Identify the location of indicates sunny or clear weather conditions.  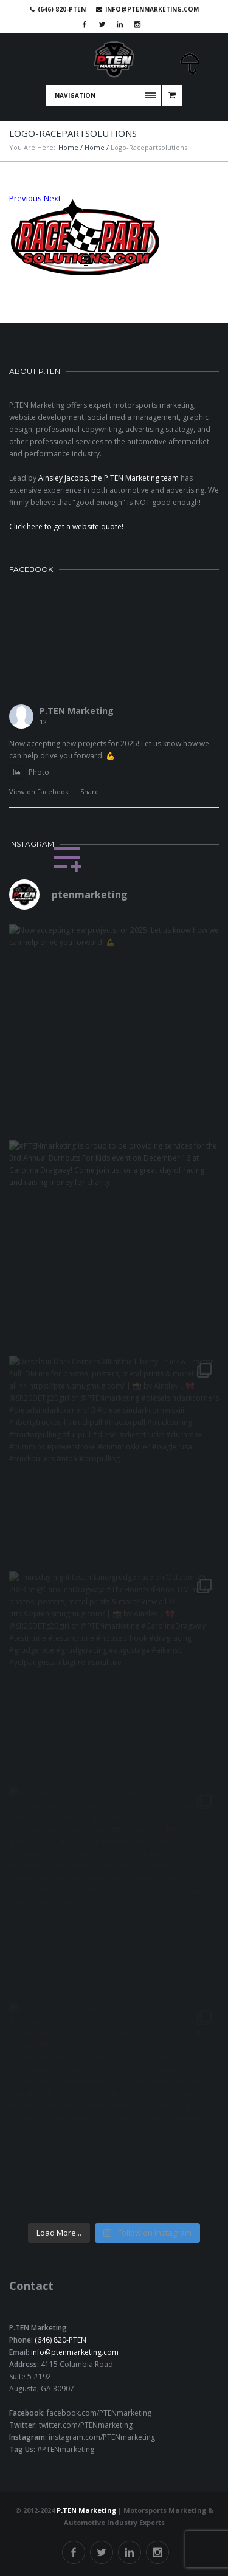
(72, 210).